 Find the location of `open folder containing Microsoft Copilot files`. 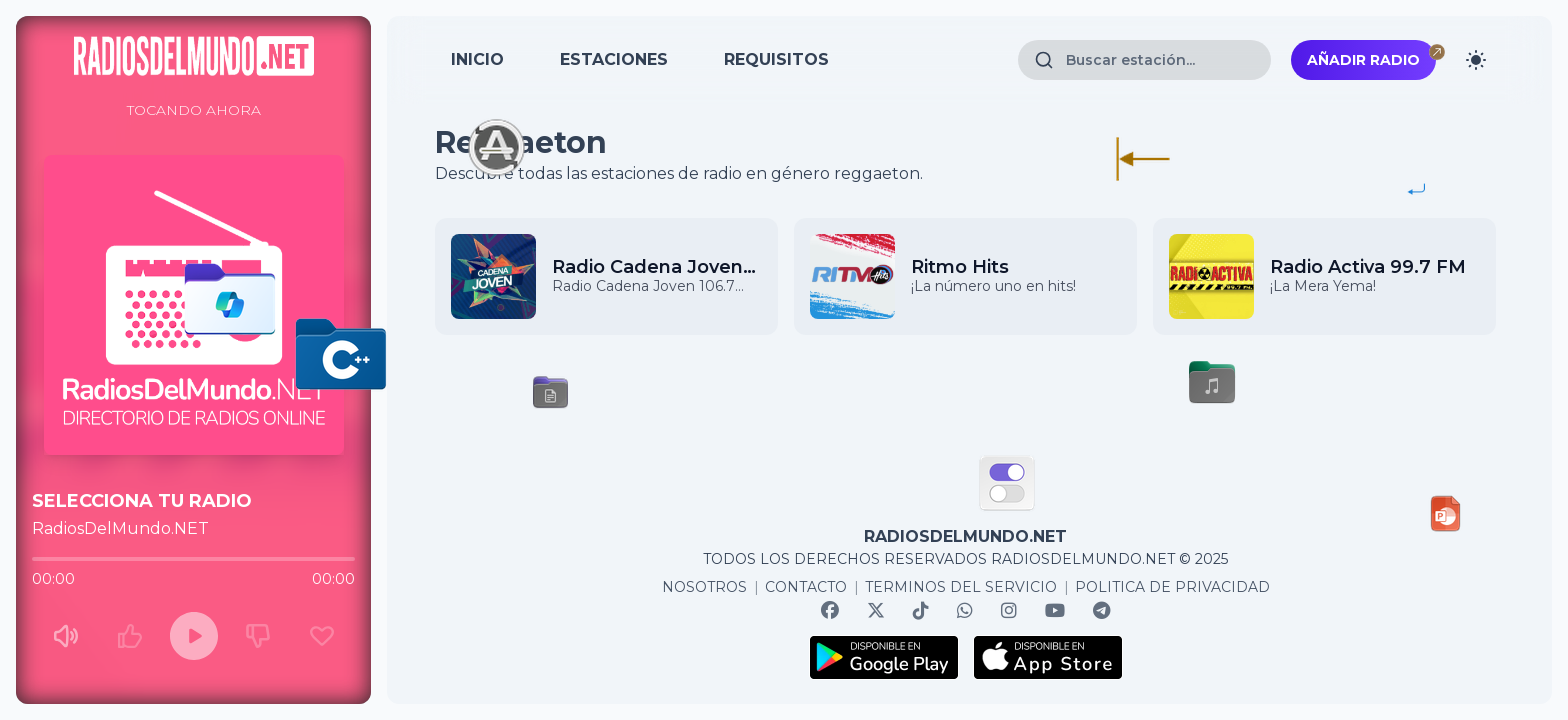

open folder containing Microsoft Copilot files is located at coordinates (229, 301).